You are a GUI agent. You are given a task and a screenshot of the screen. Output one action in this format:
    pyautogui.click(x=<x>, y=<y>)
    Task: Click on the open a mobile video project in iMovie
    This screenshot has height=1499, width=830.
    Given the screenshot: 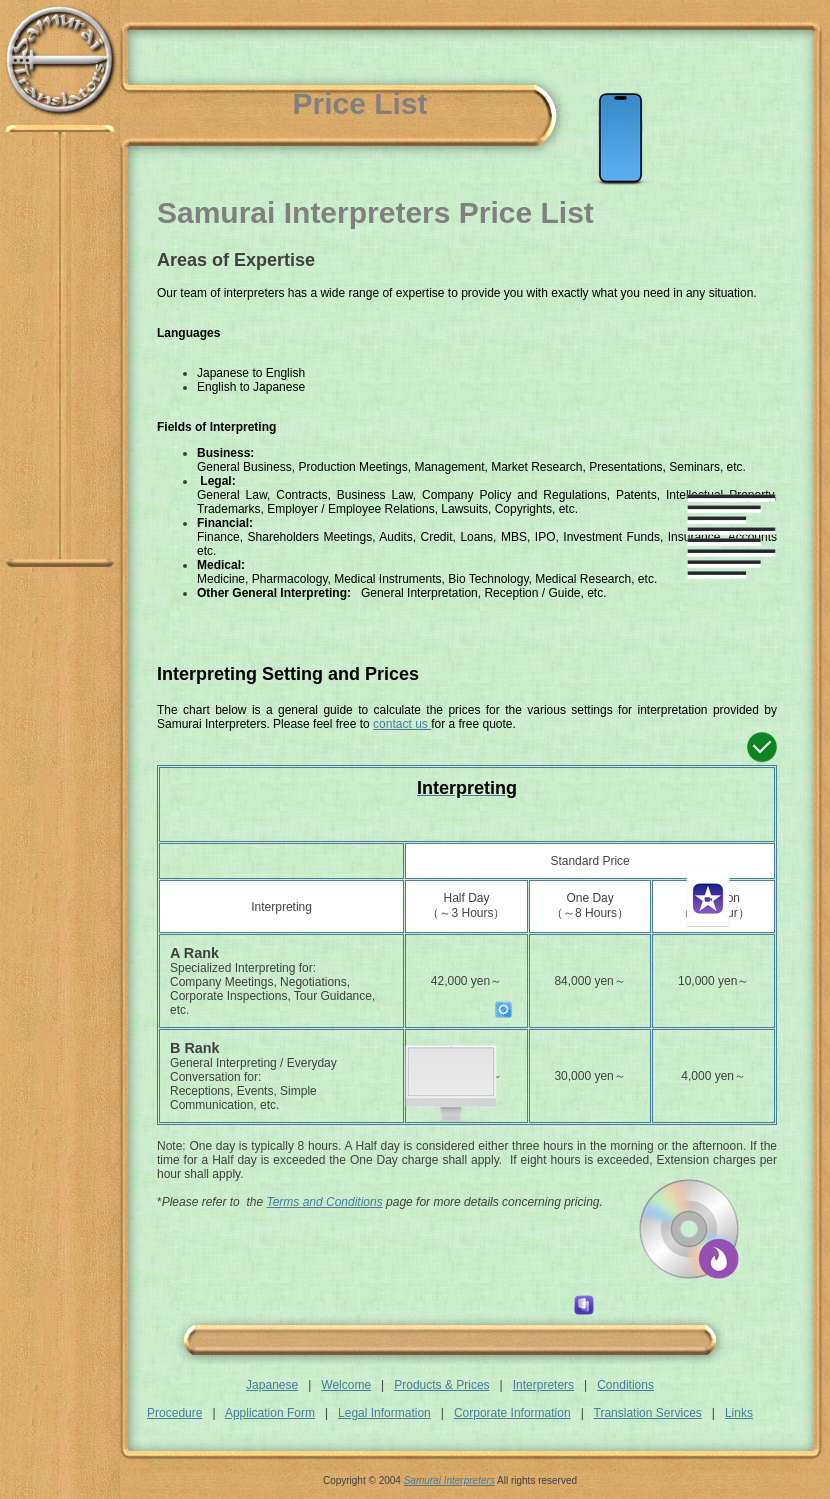 What is the action you would take?
    pyautogui.click(x=708, y=900)
    